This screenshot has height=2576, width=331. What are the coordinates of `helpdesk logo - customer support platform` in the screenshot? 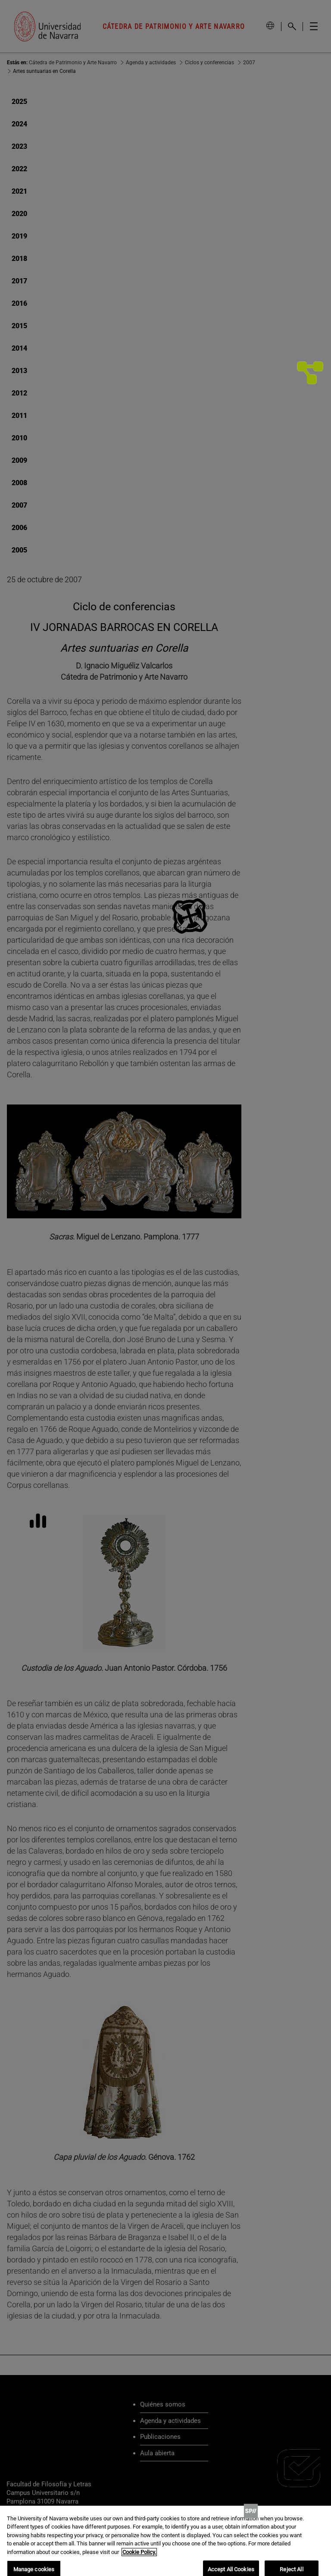 It's located at (299, 2468).